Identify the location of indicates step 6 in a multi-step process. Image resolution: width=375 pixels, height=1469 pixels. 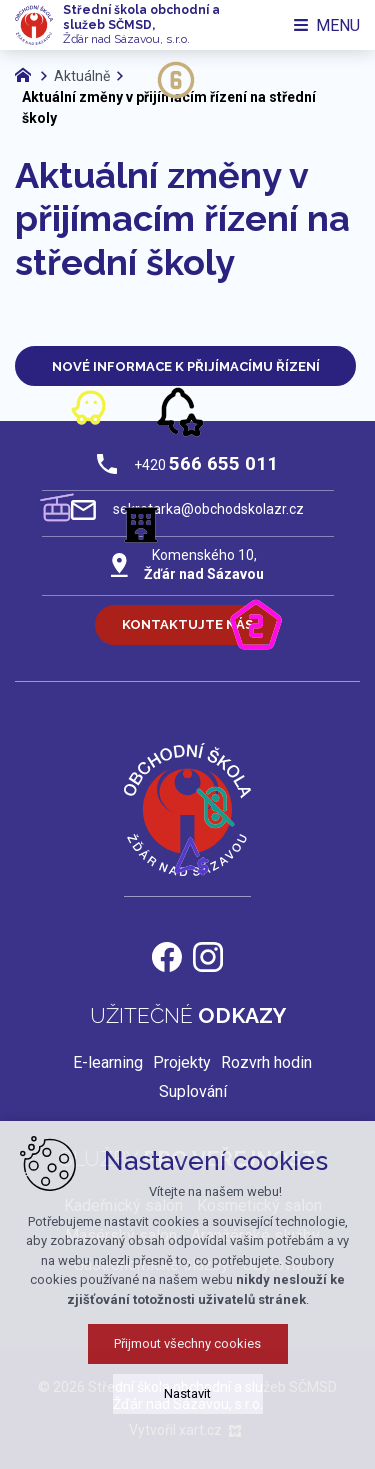
(176, 80).